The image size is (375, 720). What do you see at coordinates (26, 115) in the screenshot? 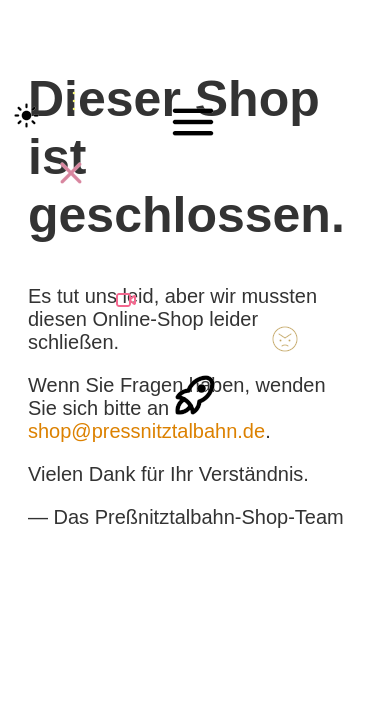
I see `switch to light mode` at bounding box center [26, 115].